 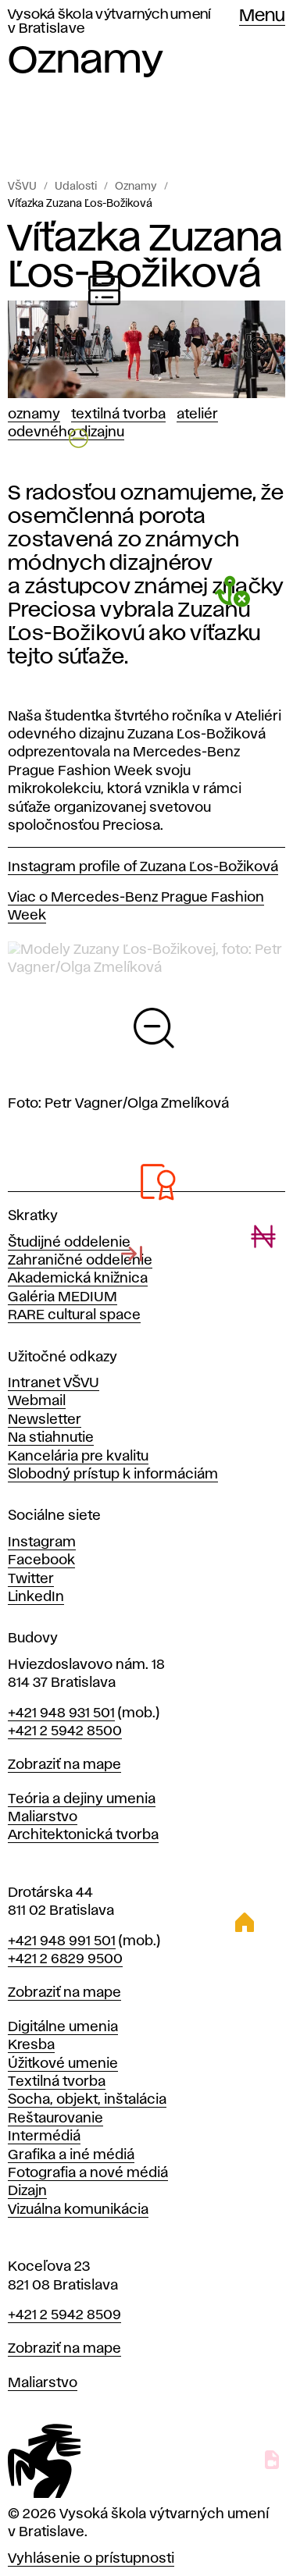 I want to click on scan face to unlock or authenticate, so click(x=258, y=346).